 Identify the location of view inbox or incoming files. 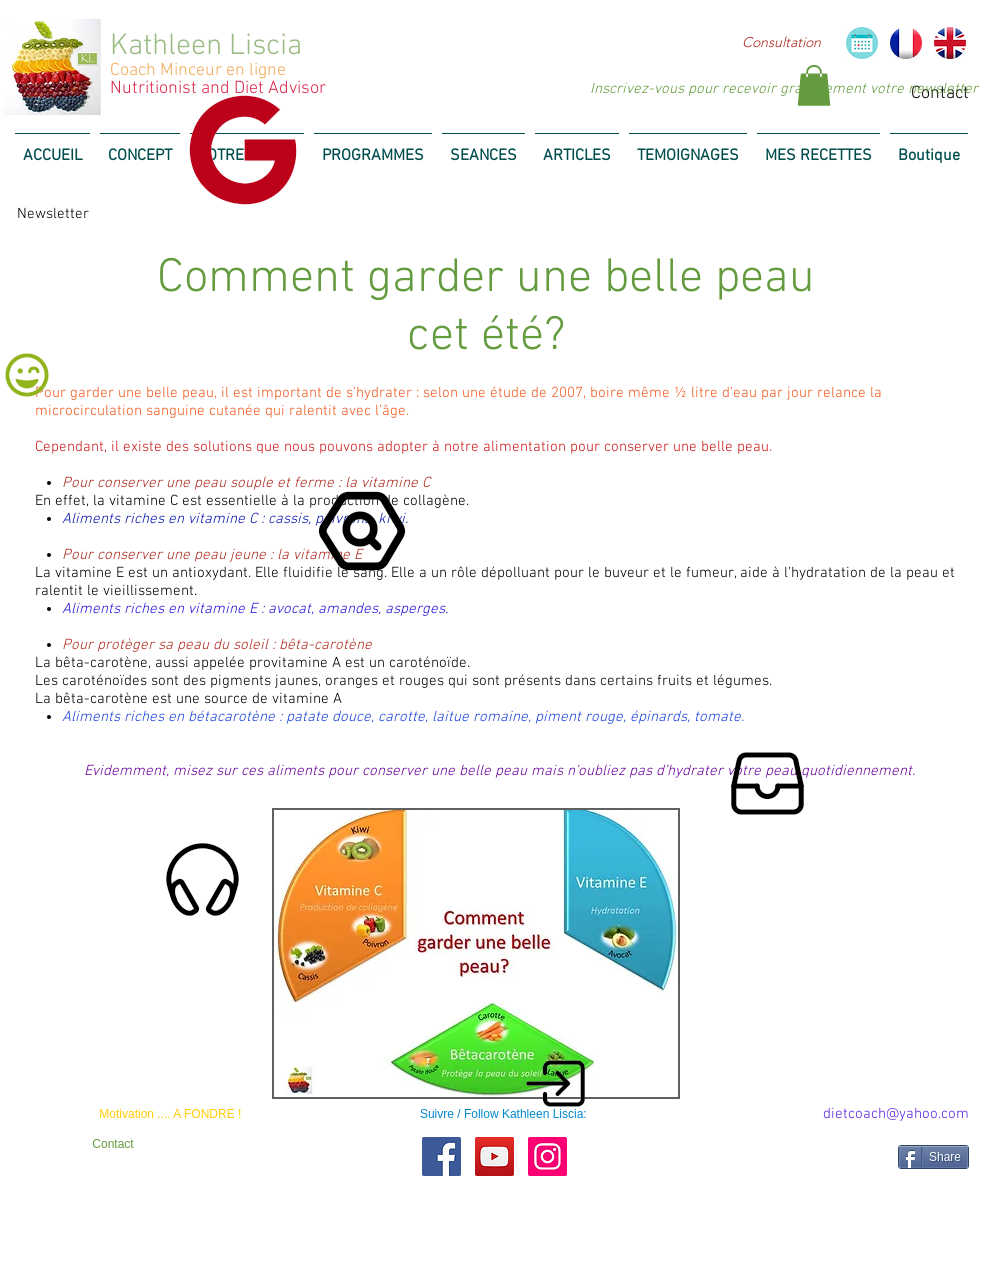
(767, 783).